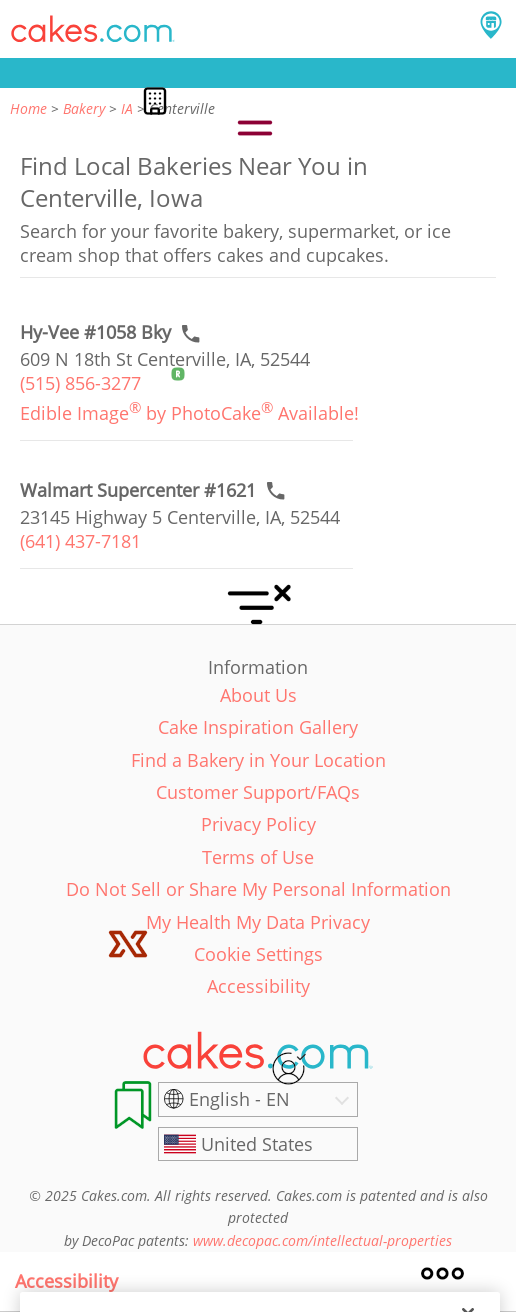 Image resolution: width=516 pixels, height=1312 pixels. What do you see at coordinates (255, 128) in the screenshot?
I see `equals or comparison function` at bounding box center [255, 128].